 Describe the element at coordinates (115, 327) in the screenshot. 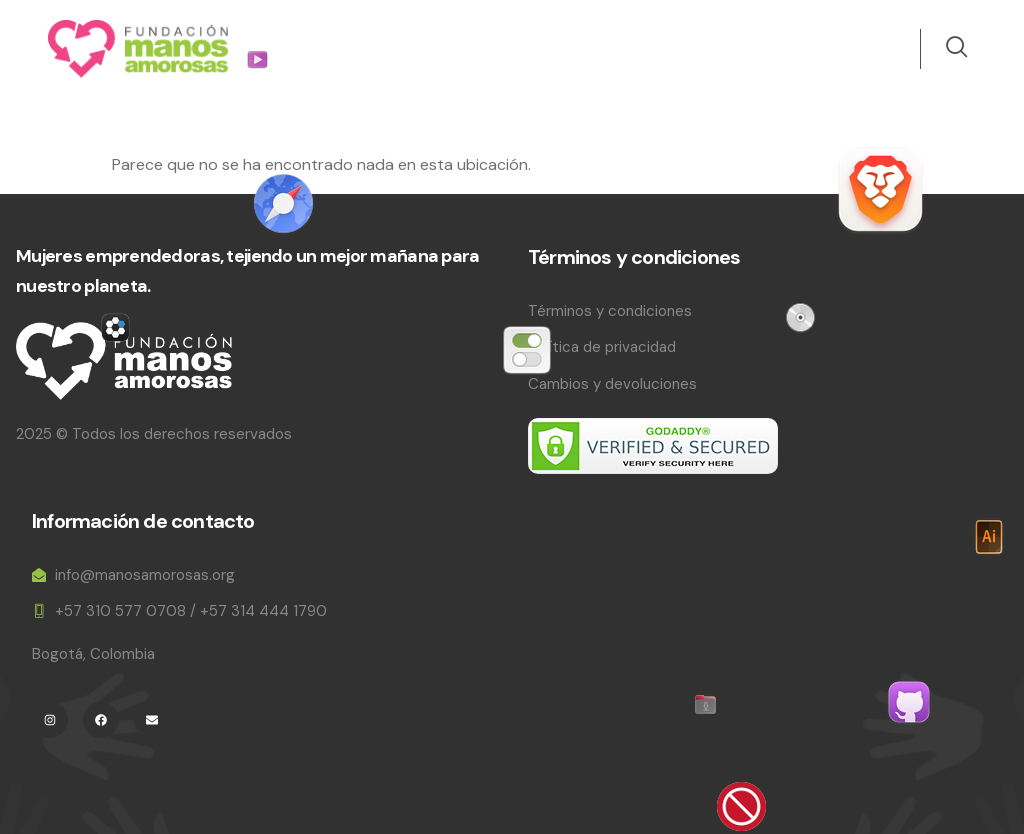

I see `launch robocraft game` at that location.